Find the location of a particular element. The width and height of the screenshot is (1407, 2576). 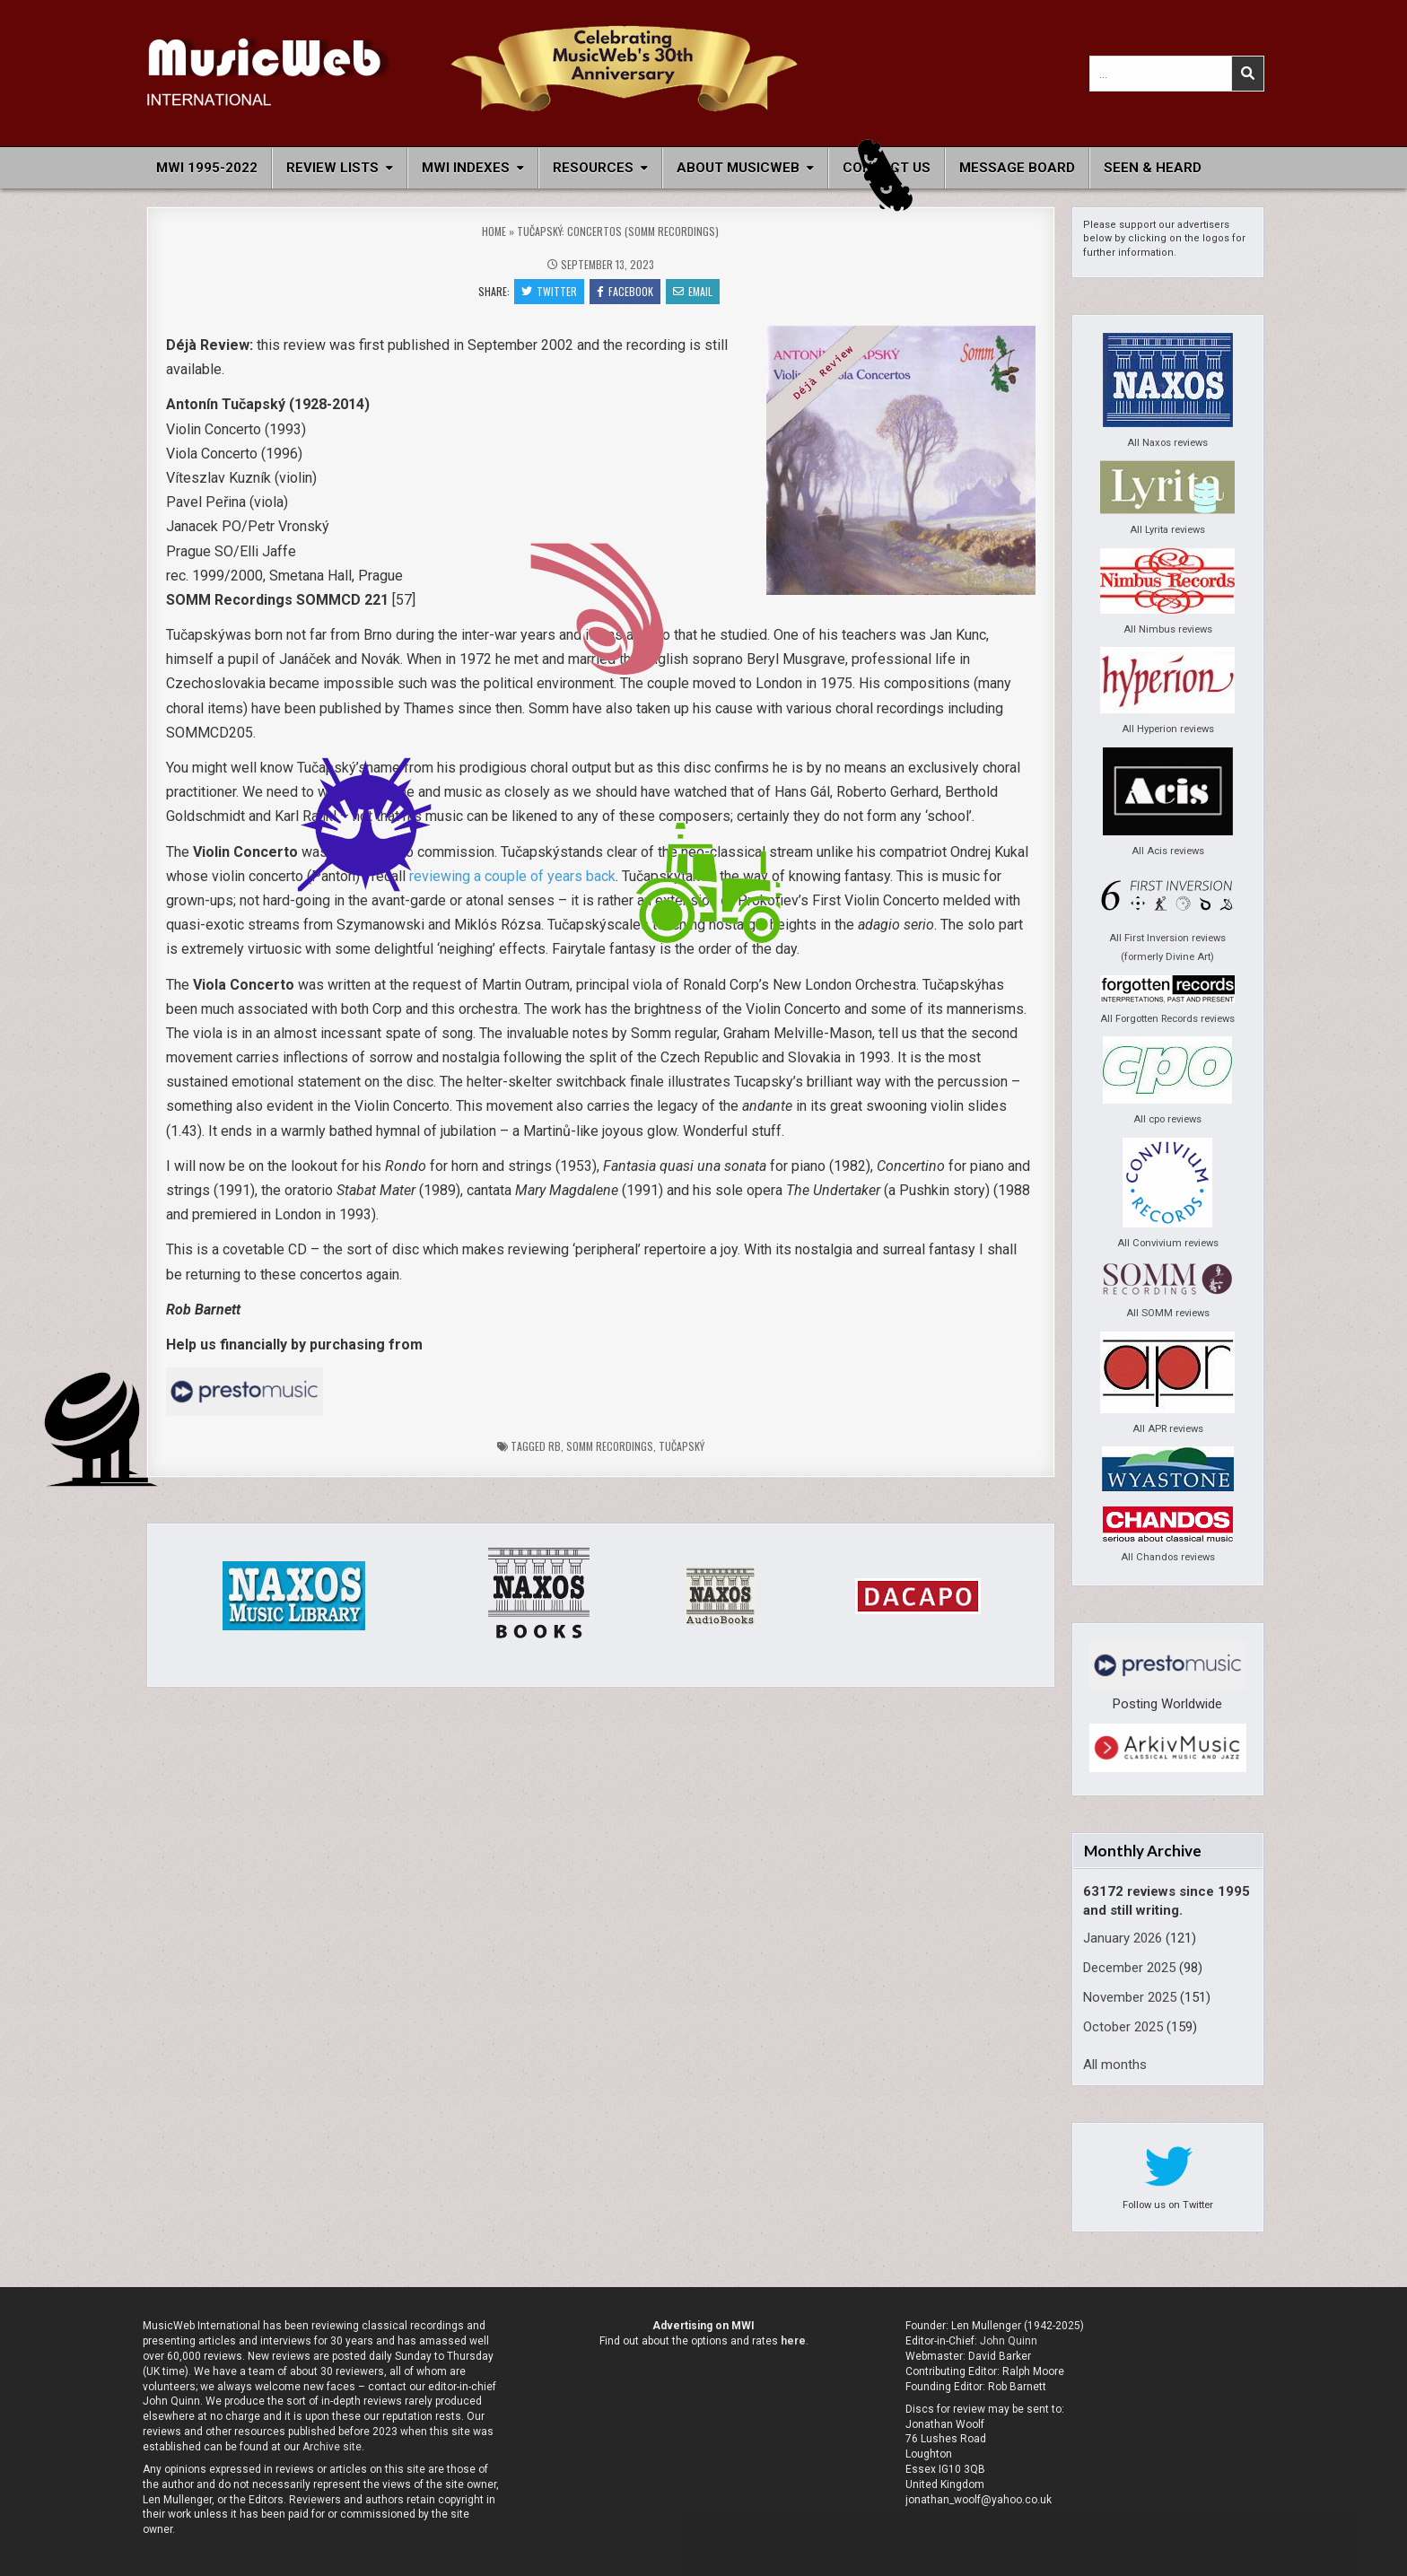

access farming or agricultural features is located at coordinates (708, 883).